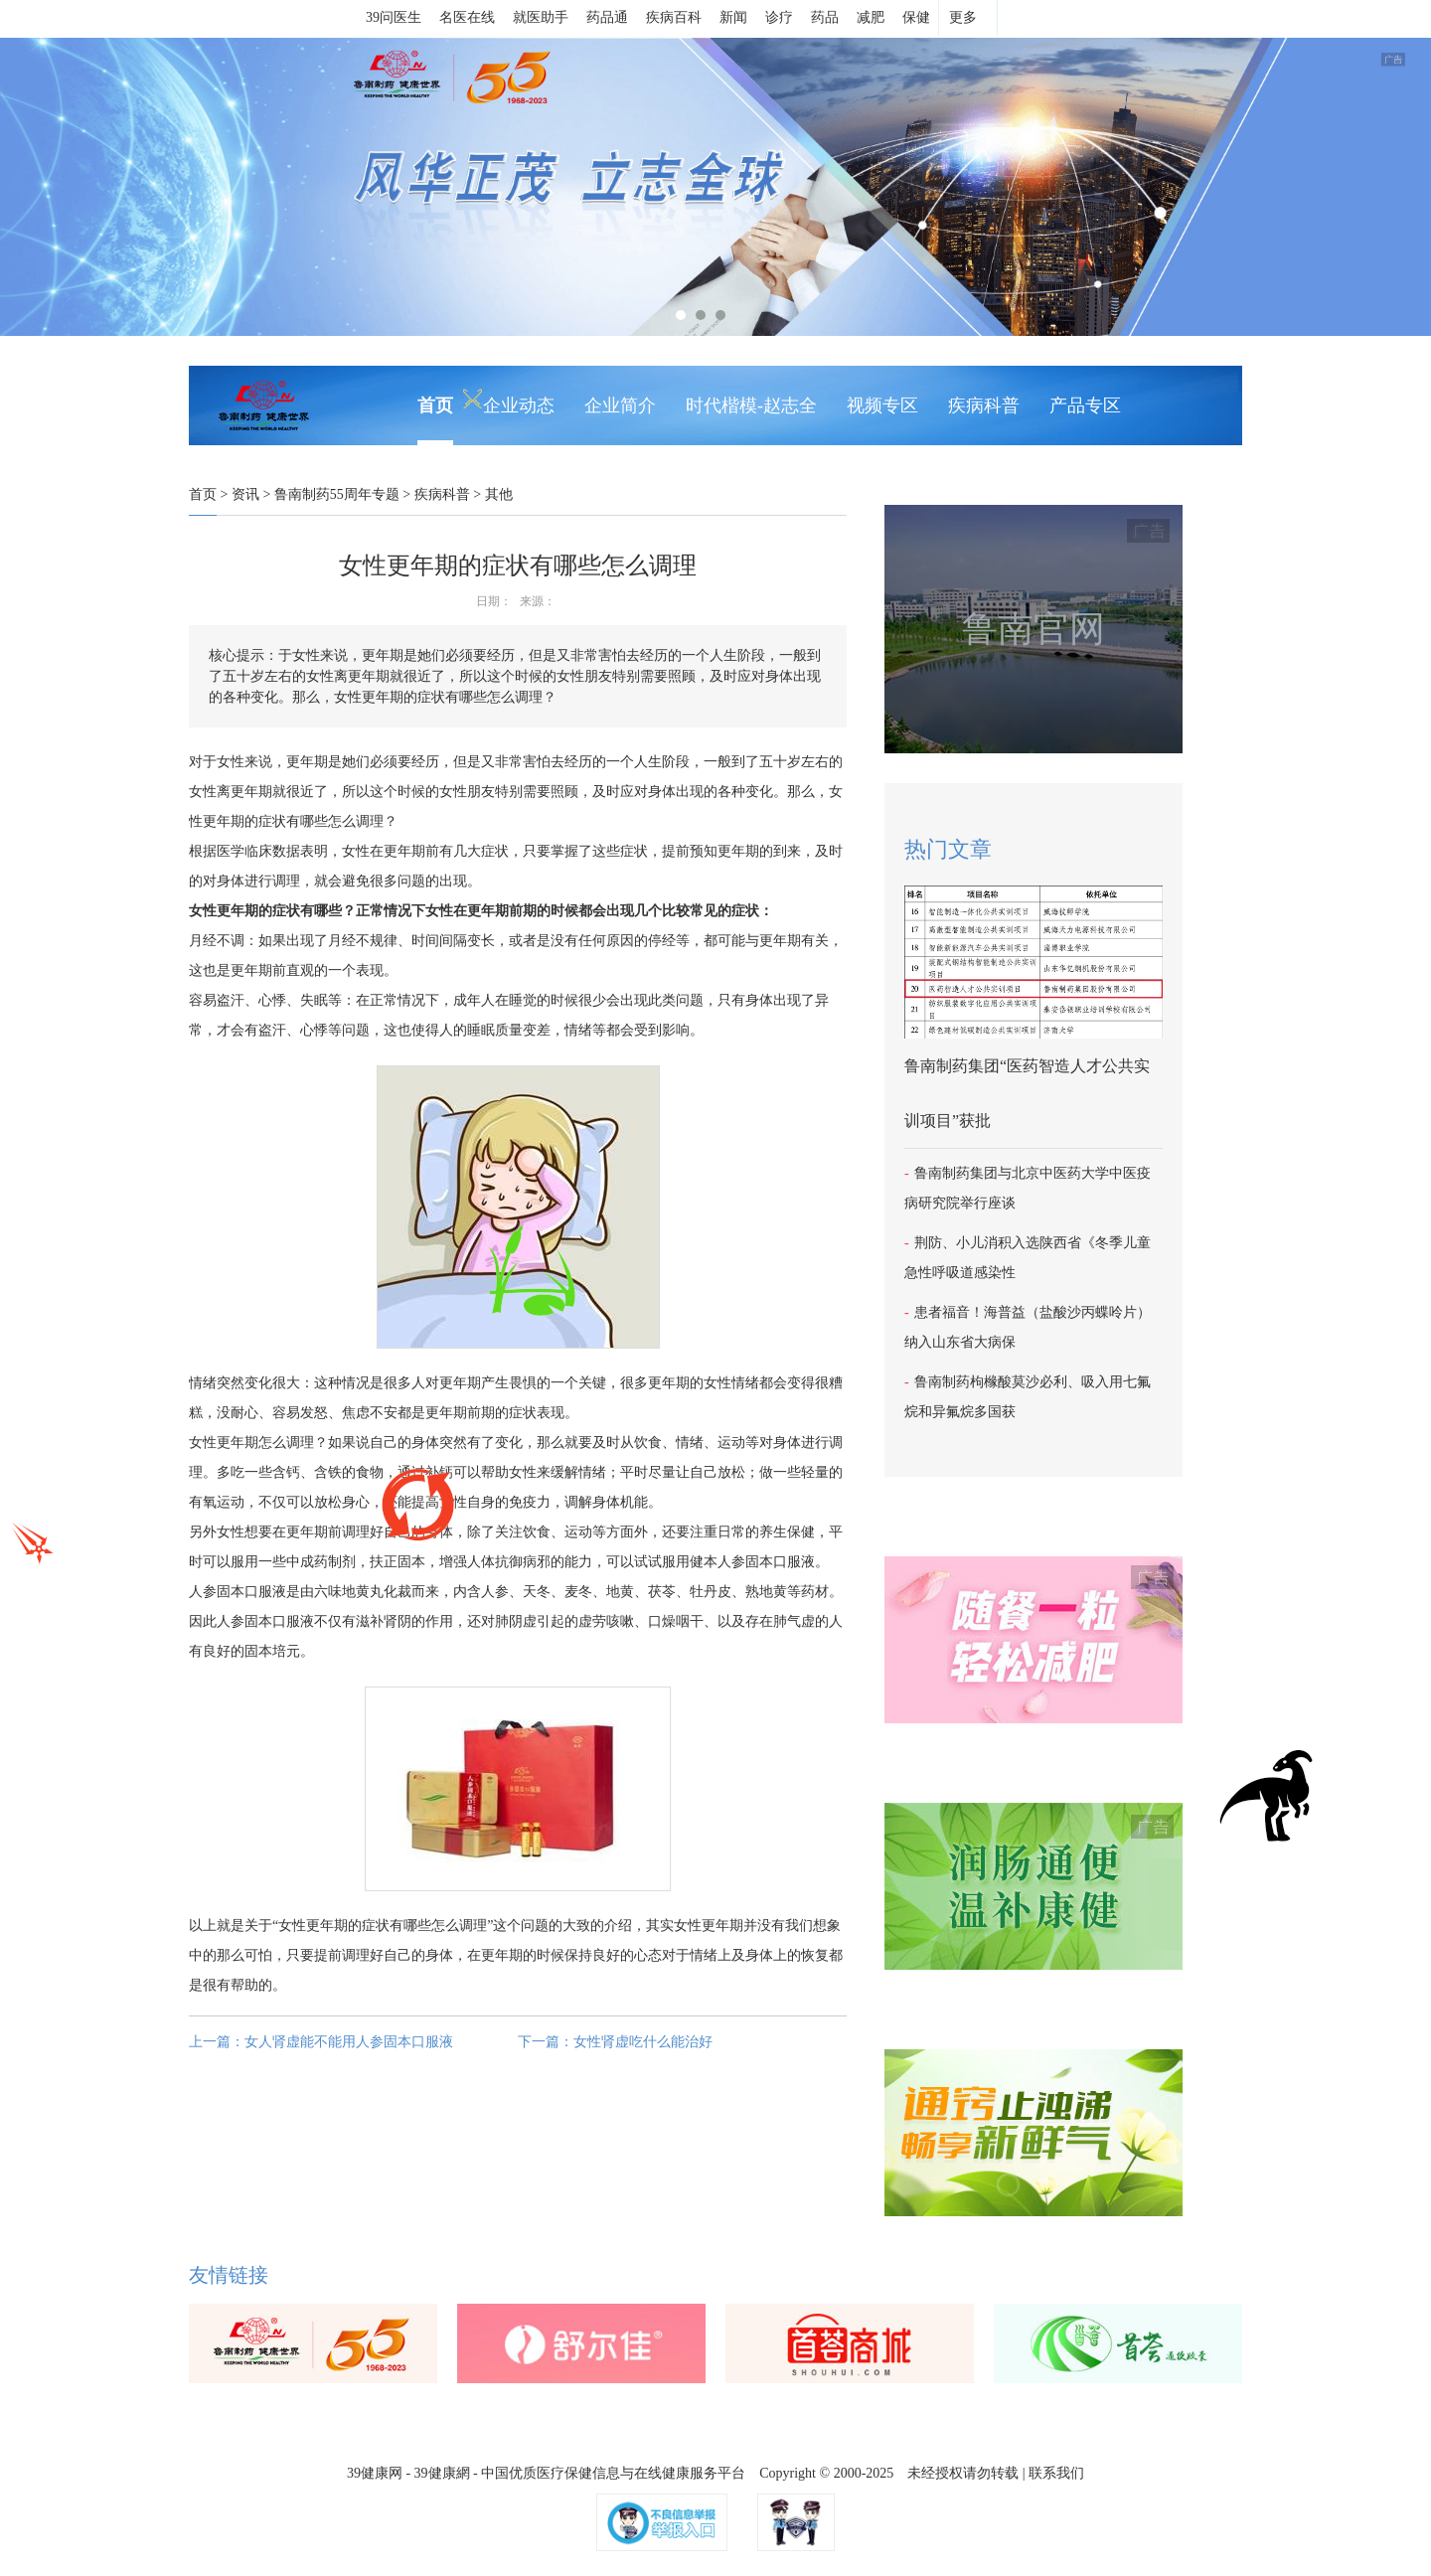  Describe the element at coordinates (1266, 1796) in the screenshot. I see `select parasaurolophus dinosaur character` at that location.